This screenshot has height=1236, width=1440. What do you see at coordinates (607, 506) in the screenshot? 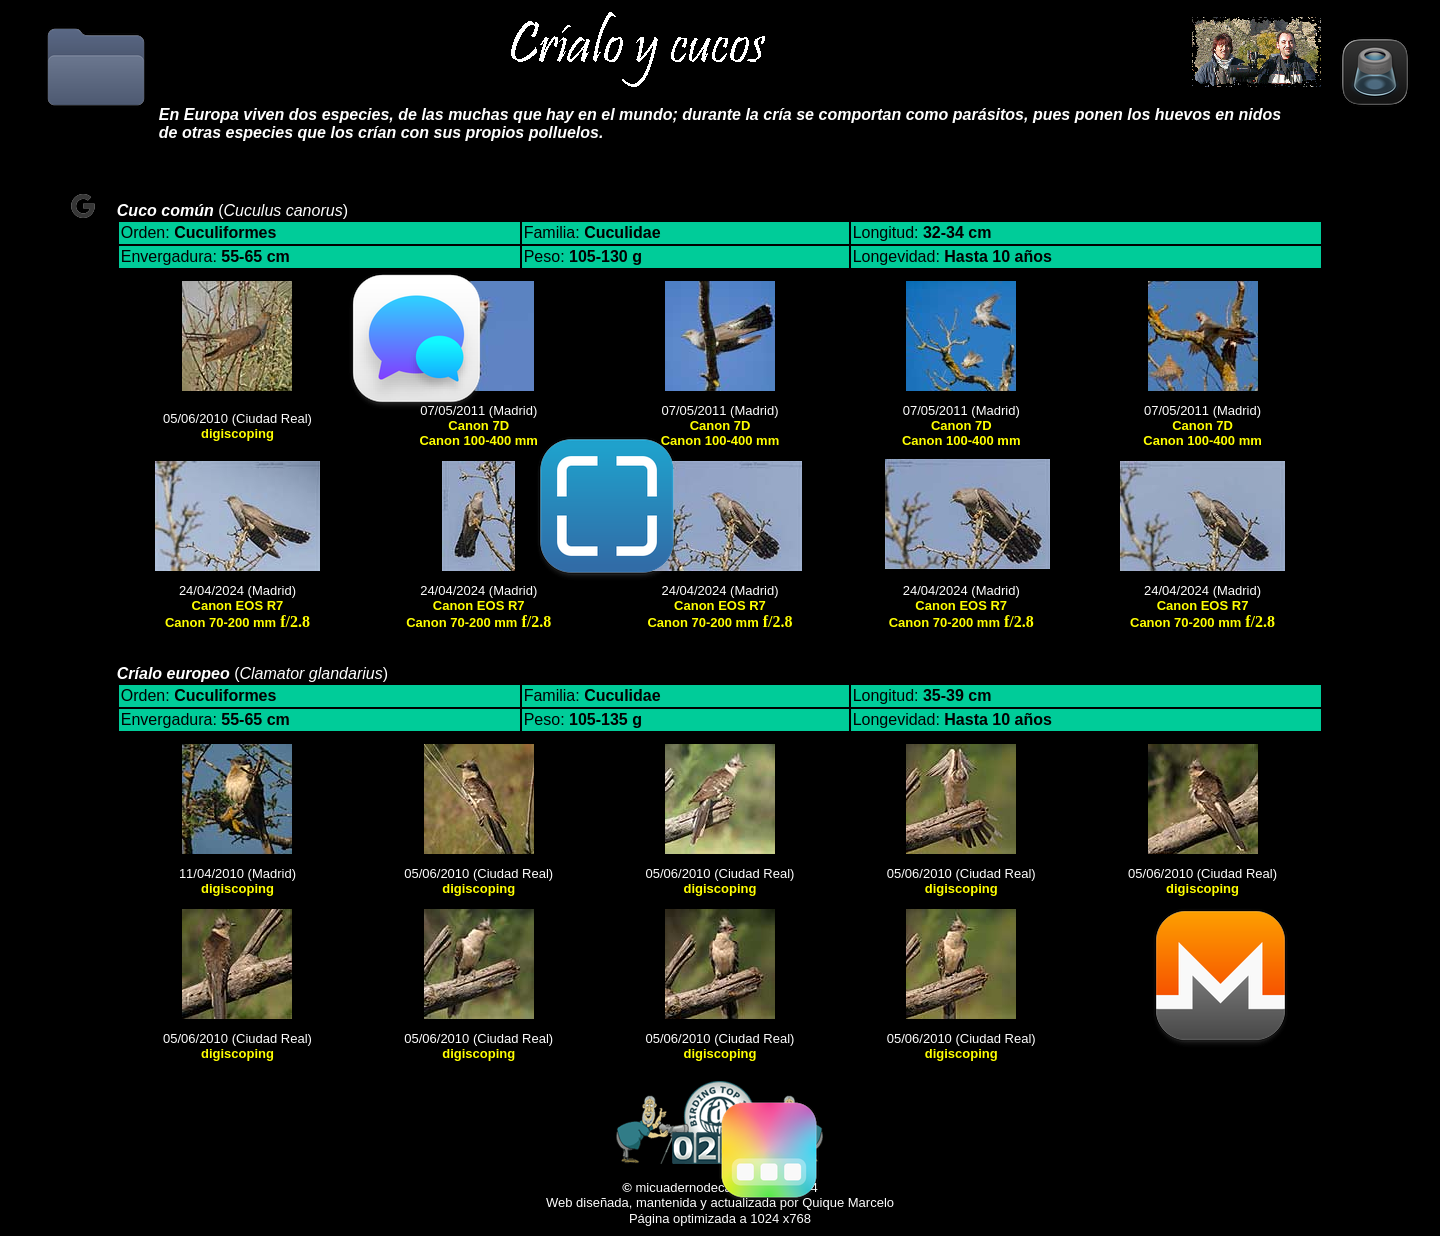
I see `configure hot corners settings` at bounding box center [607, 506].